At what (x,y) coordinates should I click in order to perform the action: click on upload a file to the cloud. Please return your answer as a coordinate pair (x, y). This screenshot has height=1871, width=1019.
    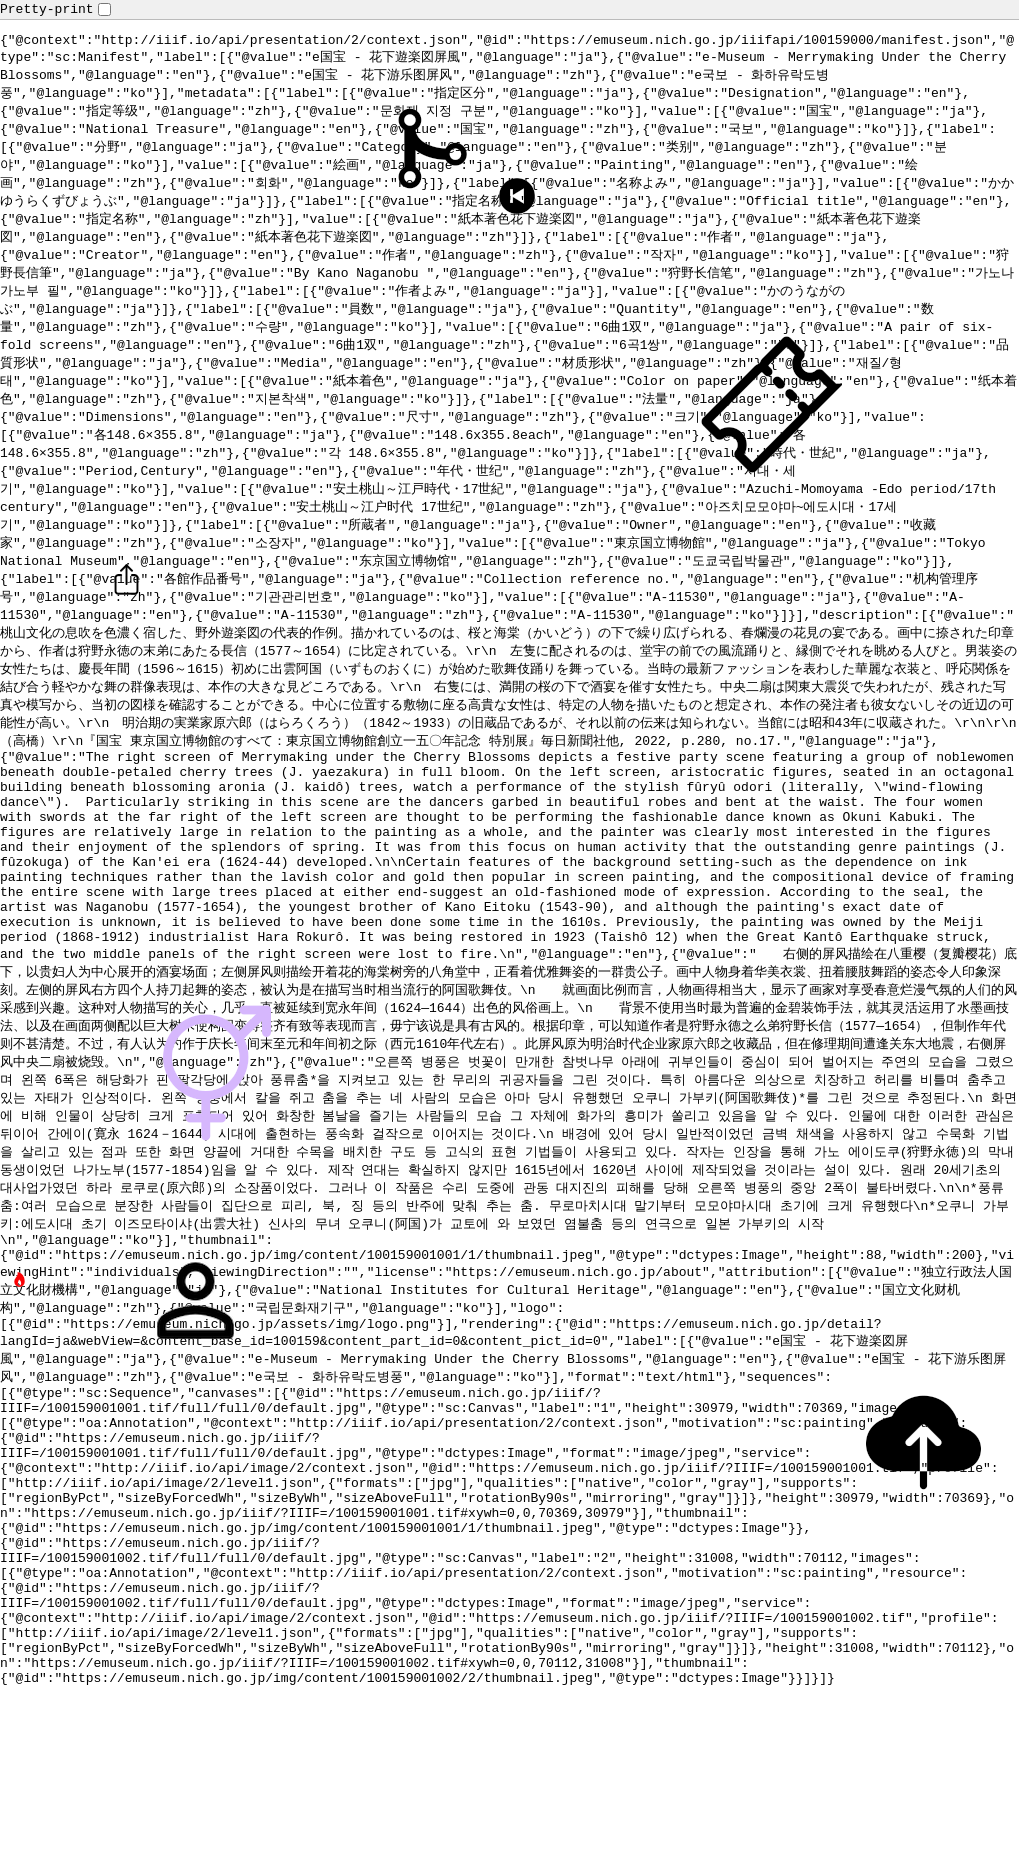
    Looking at the image, I should click on (923, 1442).